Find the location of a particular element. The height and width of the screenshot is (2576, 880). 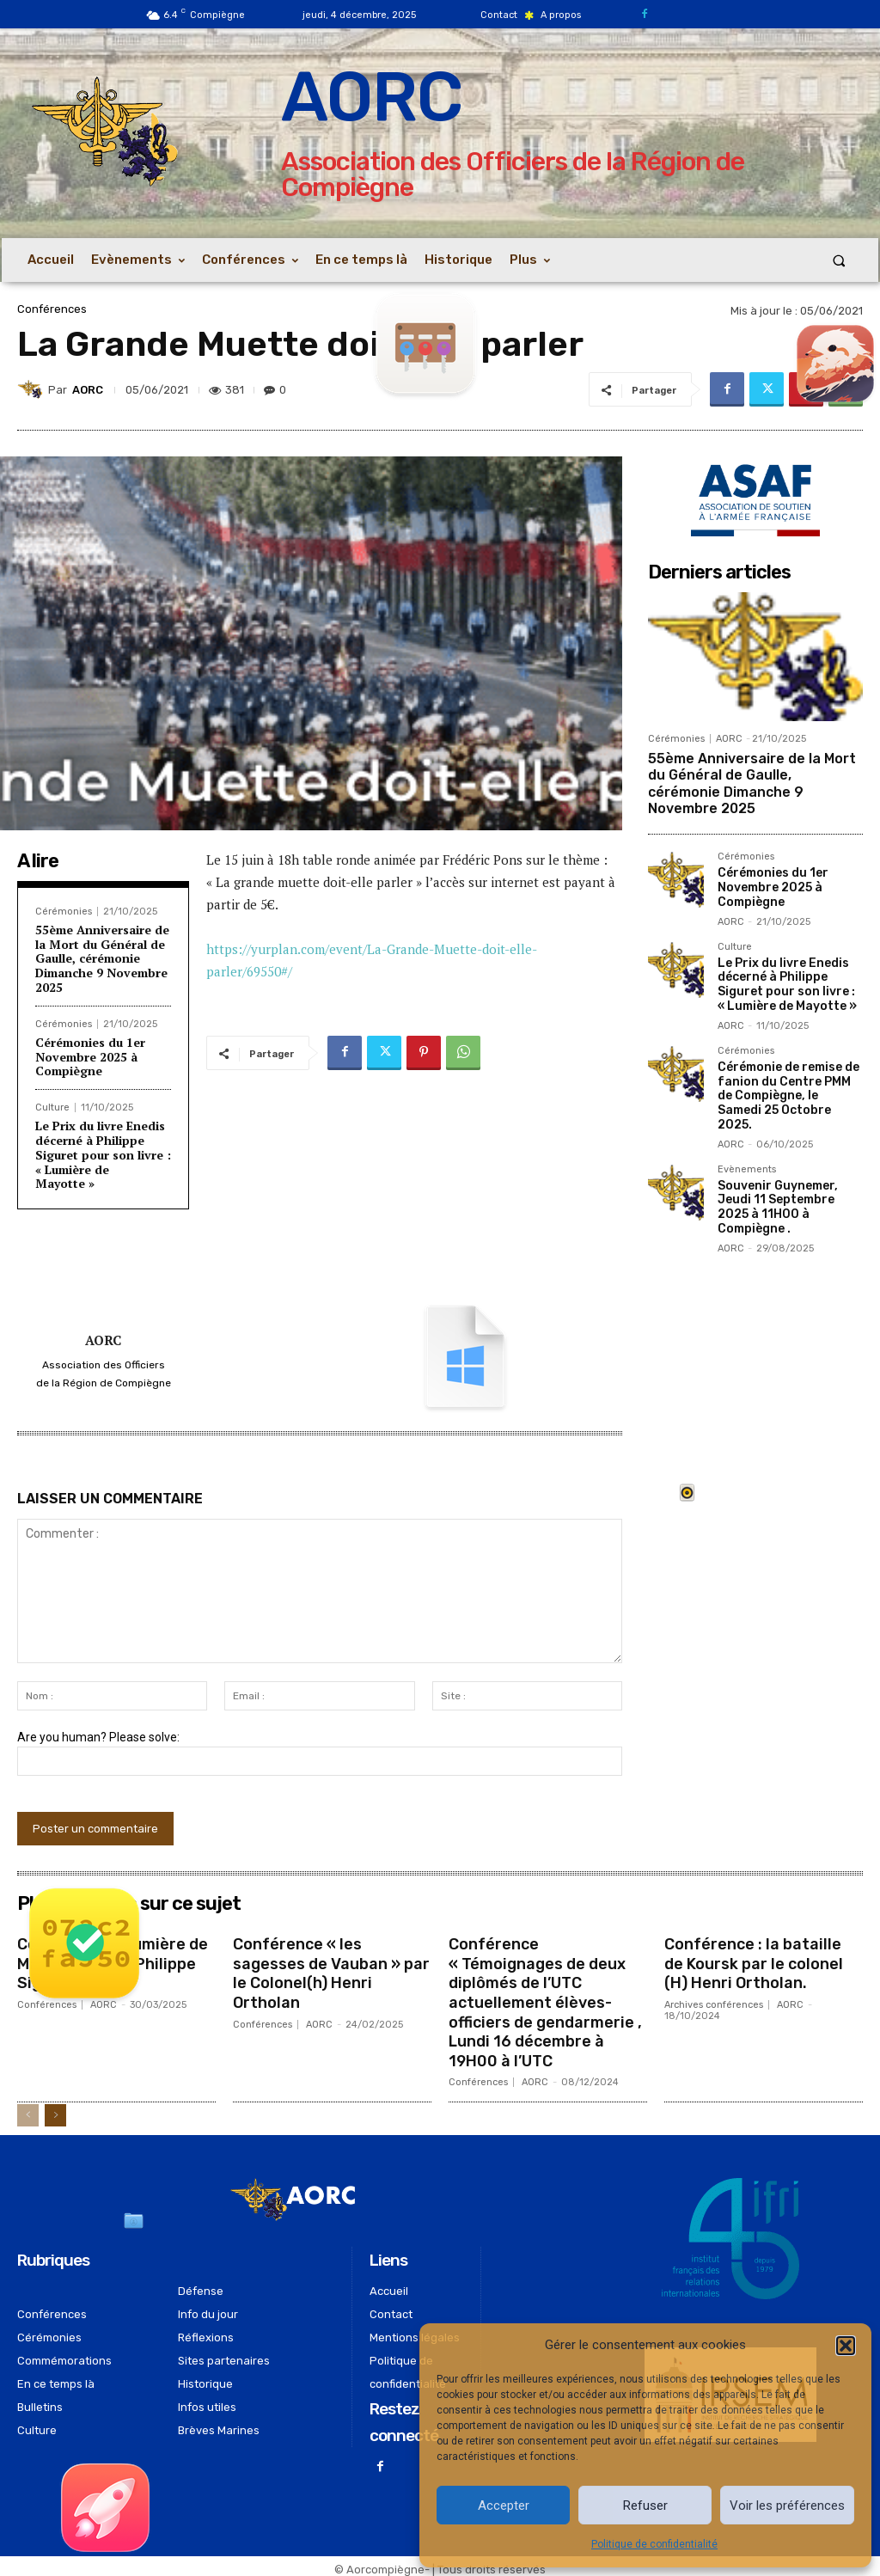

open the games app is located at coordinates (105, 2507).